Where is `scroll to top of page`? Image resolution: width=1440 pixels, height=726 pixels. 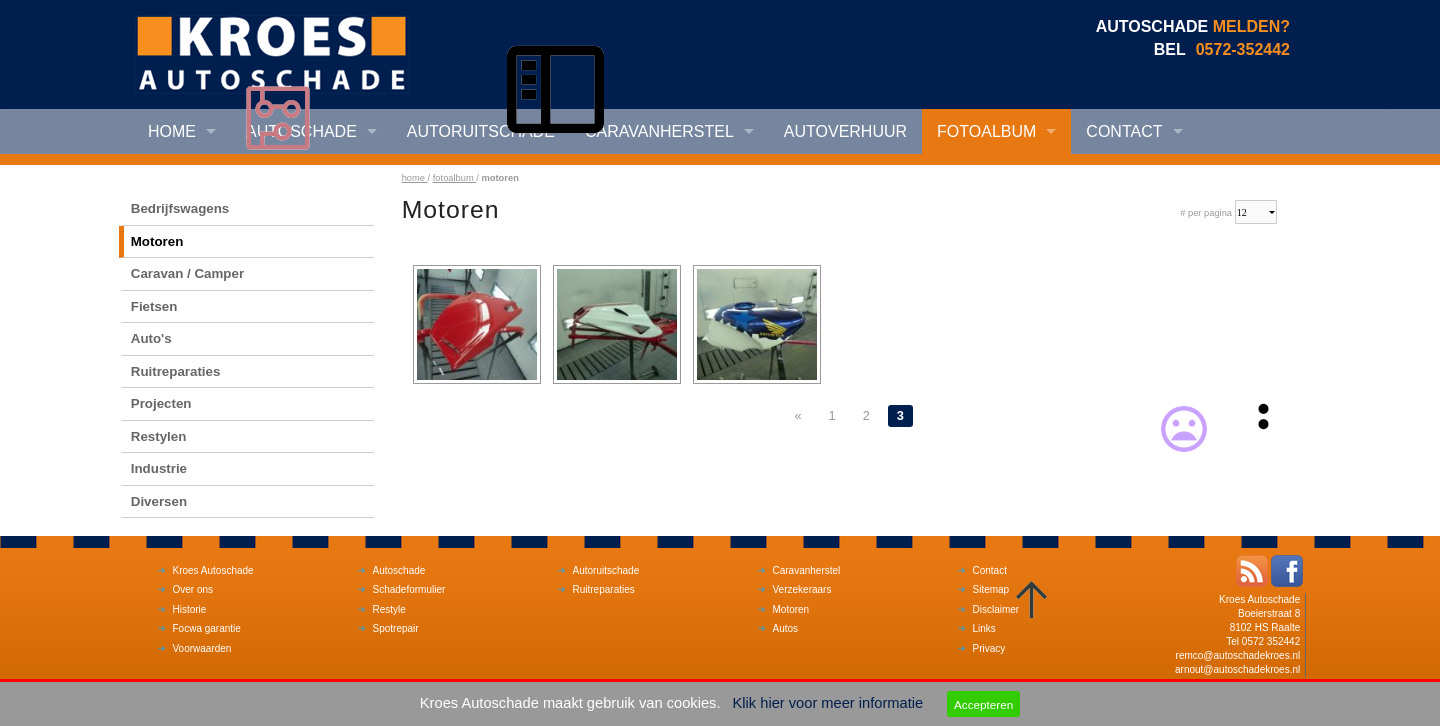
scroll to top of page is located at coordinates (1031, 599).